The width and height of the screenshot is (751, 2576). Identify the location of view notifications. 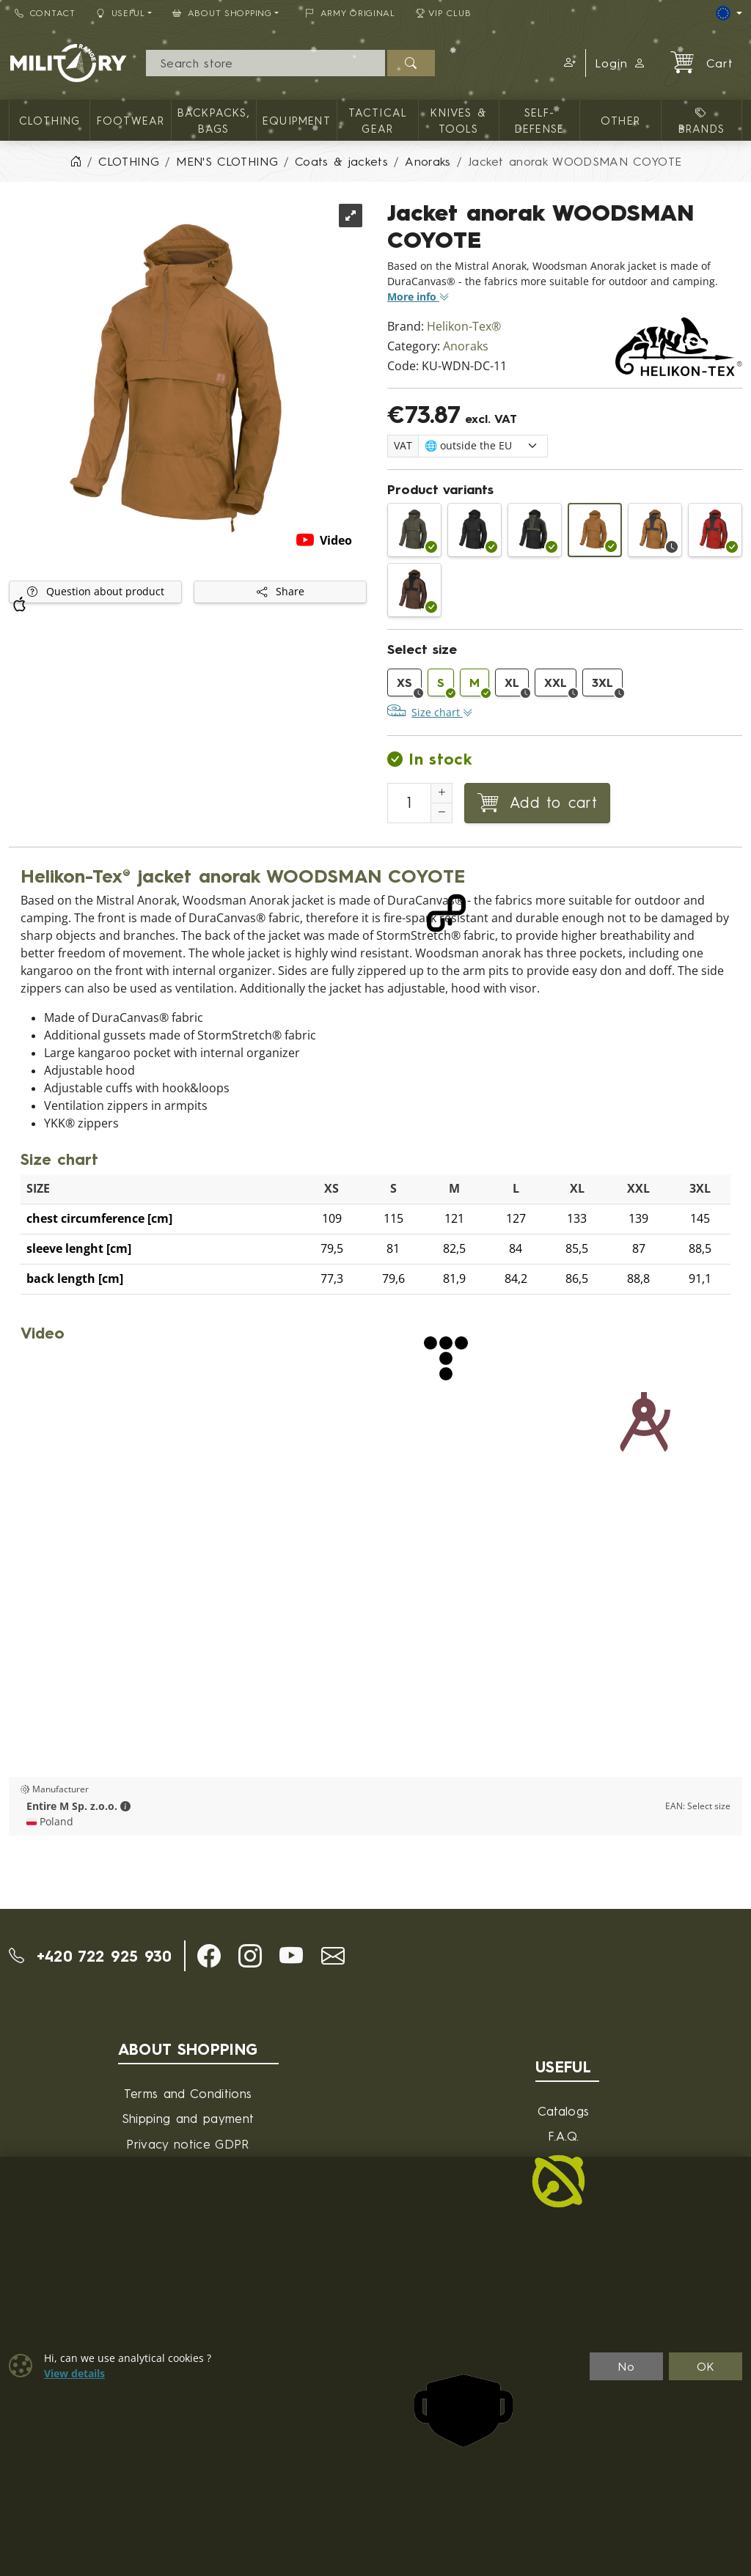
(558, 2181).